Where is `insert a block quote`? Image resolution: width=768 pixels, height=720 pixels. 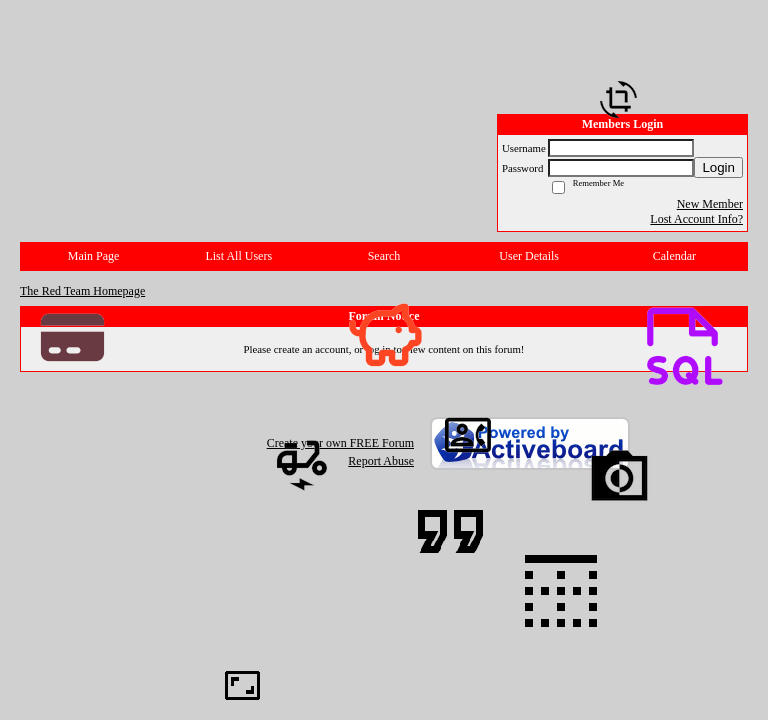
insert a block quote is located at coordinates (450, 531).